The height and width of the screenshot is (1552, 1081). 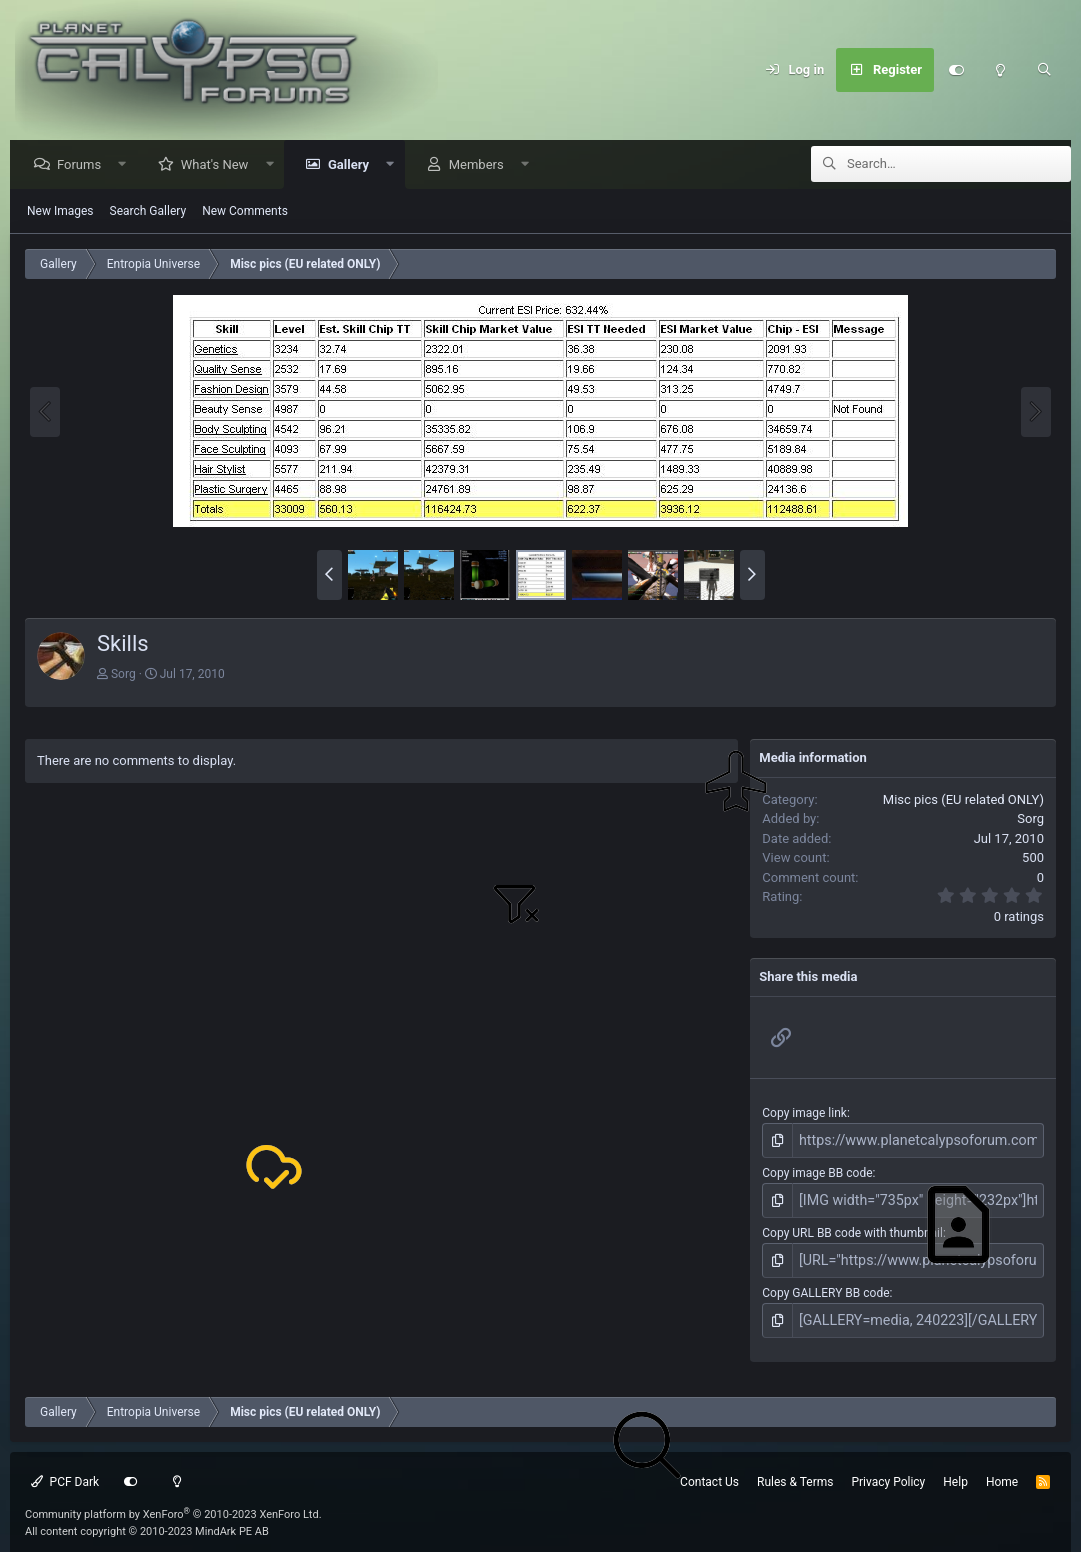 I want to click on file successfully synced to cloud, so click(x=274, y=1165).